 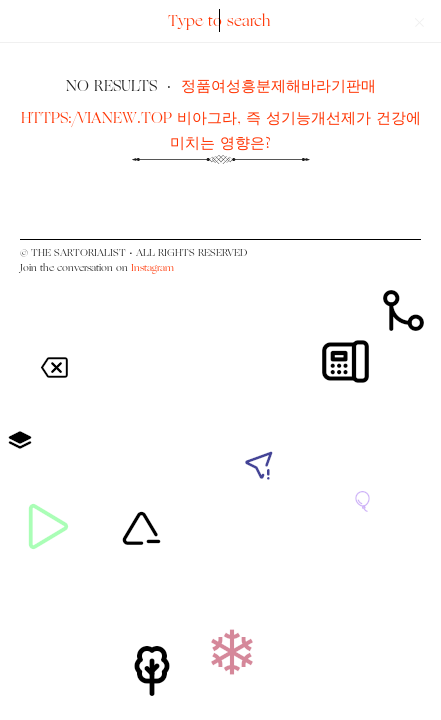 What do you see at coordinates (152, 671) in the screenshot?
I see `view parks or nature areas nearby` at bounding box center [152, 671].